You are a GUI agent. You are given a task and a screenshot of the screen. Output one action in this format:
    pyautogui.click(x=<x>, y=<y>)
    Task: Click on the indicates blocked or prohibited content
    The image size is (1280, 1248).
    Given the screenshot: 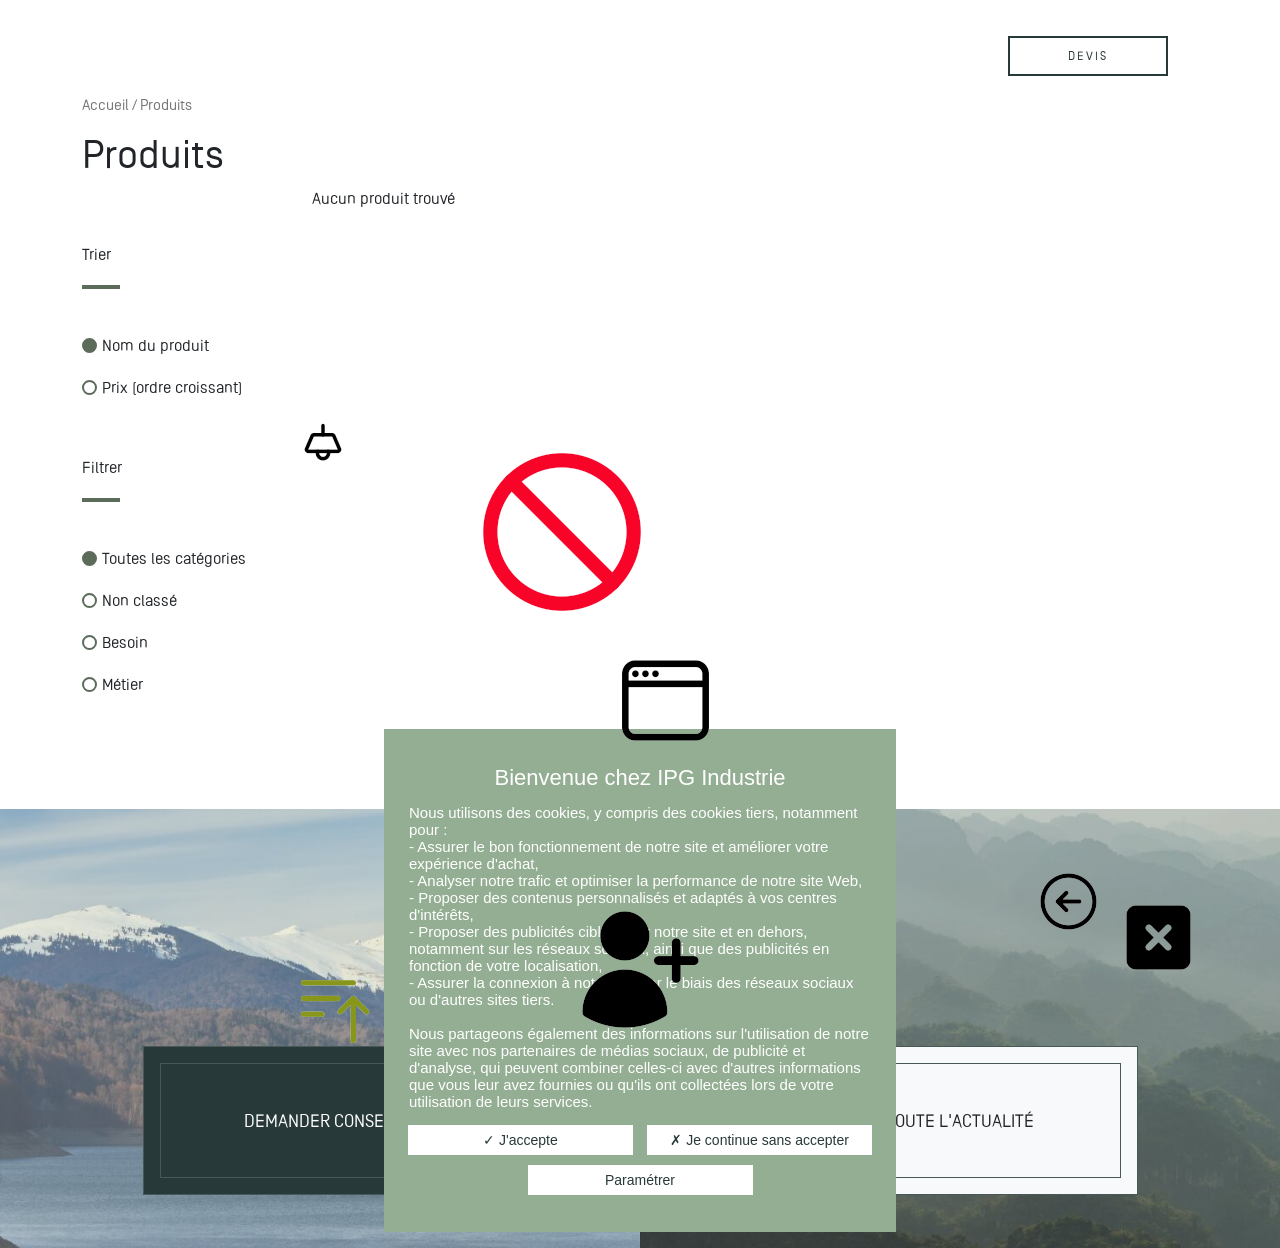 What is the action you would take?
    pyautogui.click(x=562, y=532)
    